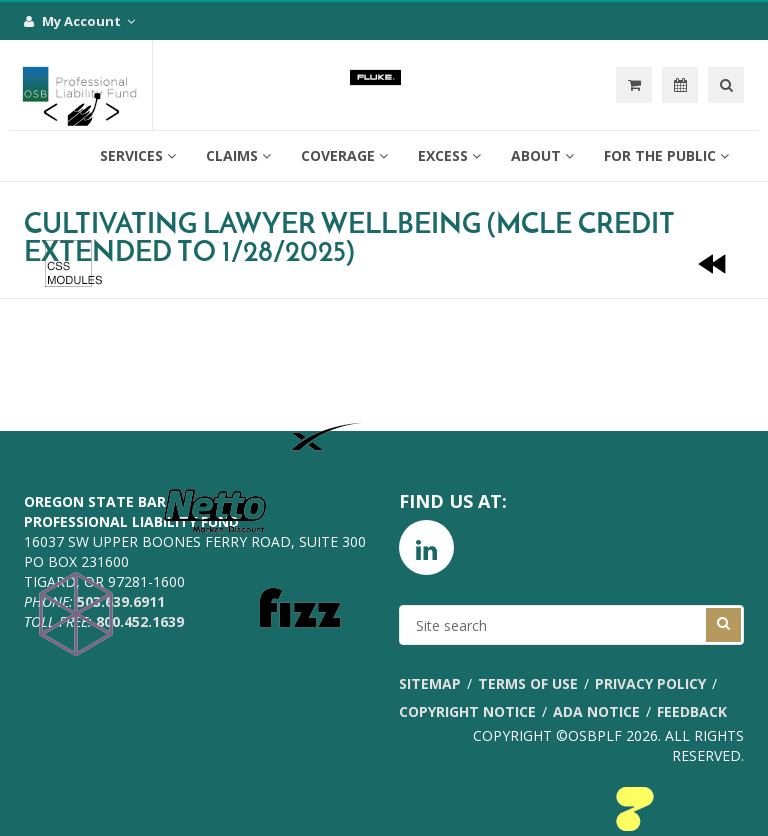 This screenshot has height=836, width=768. What do you see at coordinates (81, 109) in the screenshot?
I see `styled-components library logo` at bounding box center [81, 109].